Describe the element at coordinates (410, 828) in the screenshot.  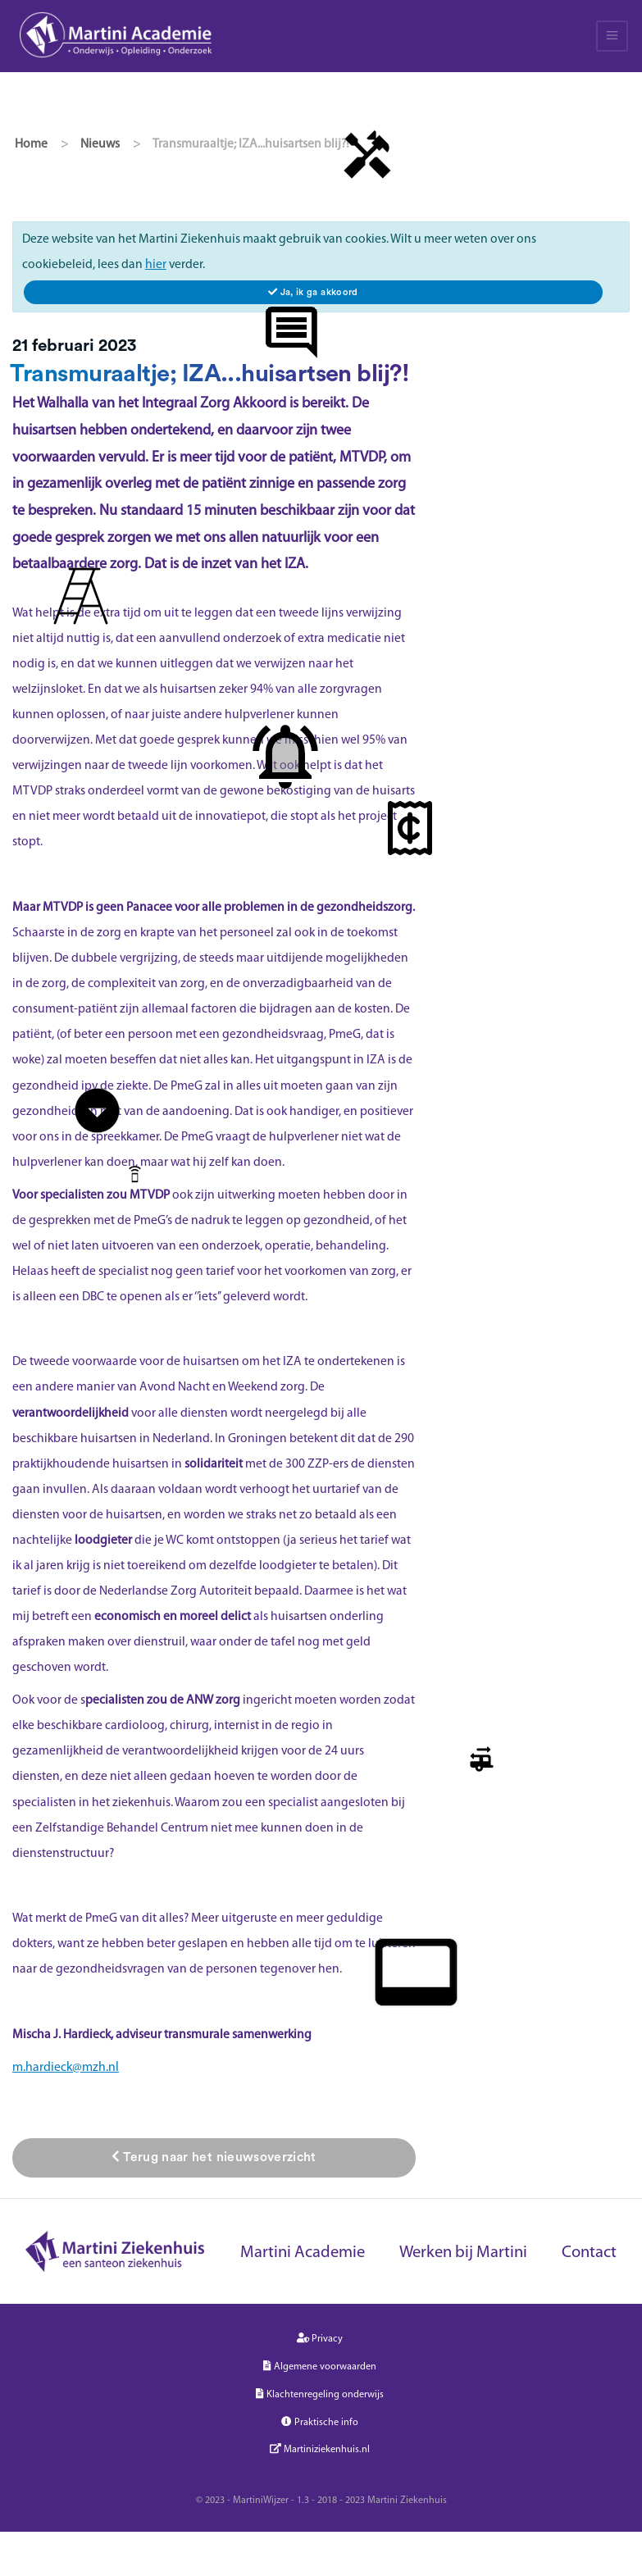
I see `view transaction receipt details` at that location.